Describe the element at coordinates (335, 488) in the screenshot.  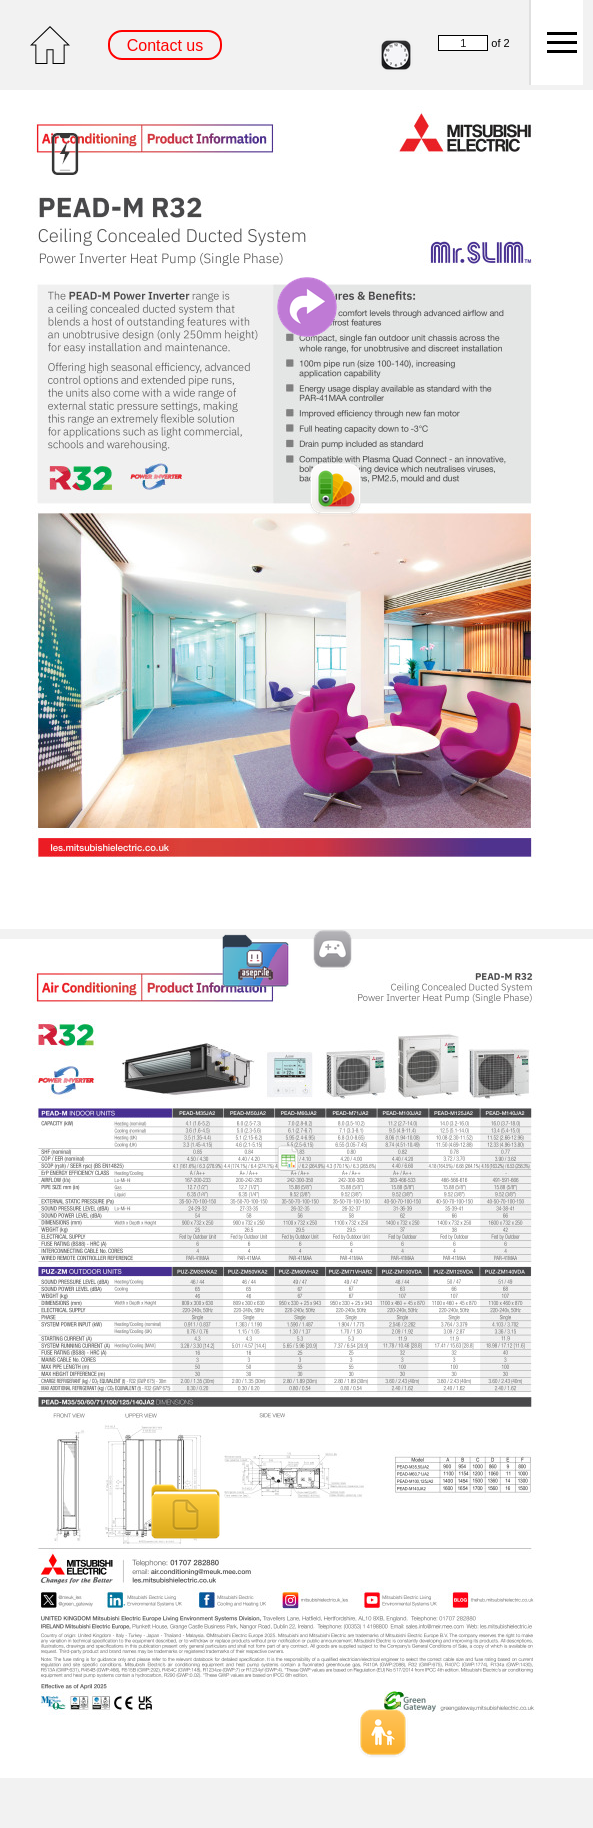
I see `open sk1 color picker application` at that location.